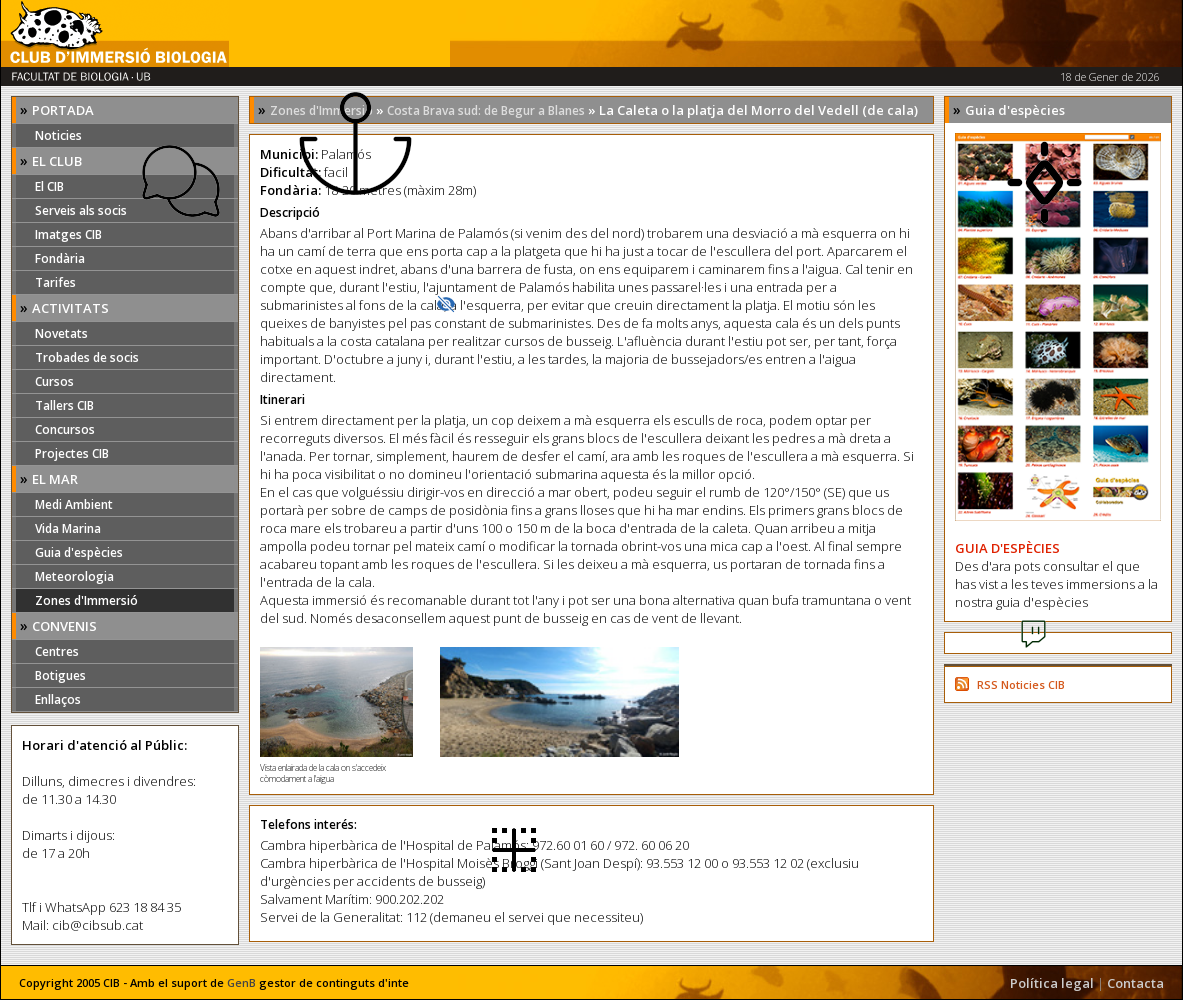  What do you see at coordinates (355, 143) in the screenshot?
I see `anchor point or fixed position marker` at bounding box center [355, 143].